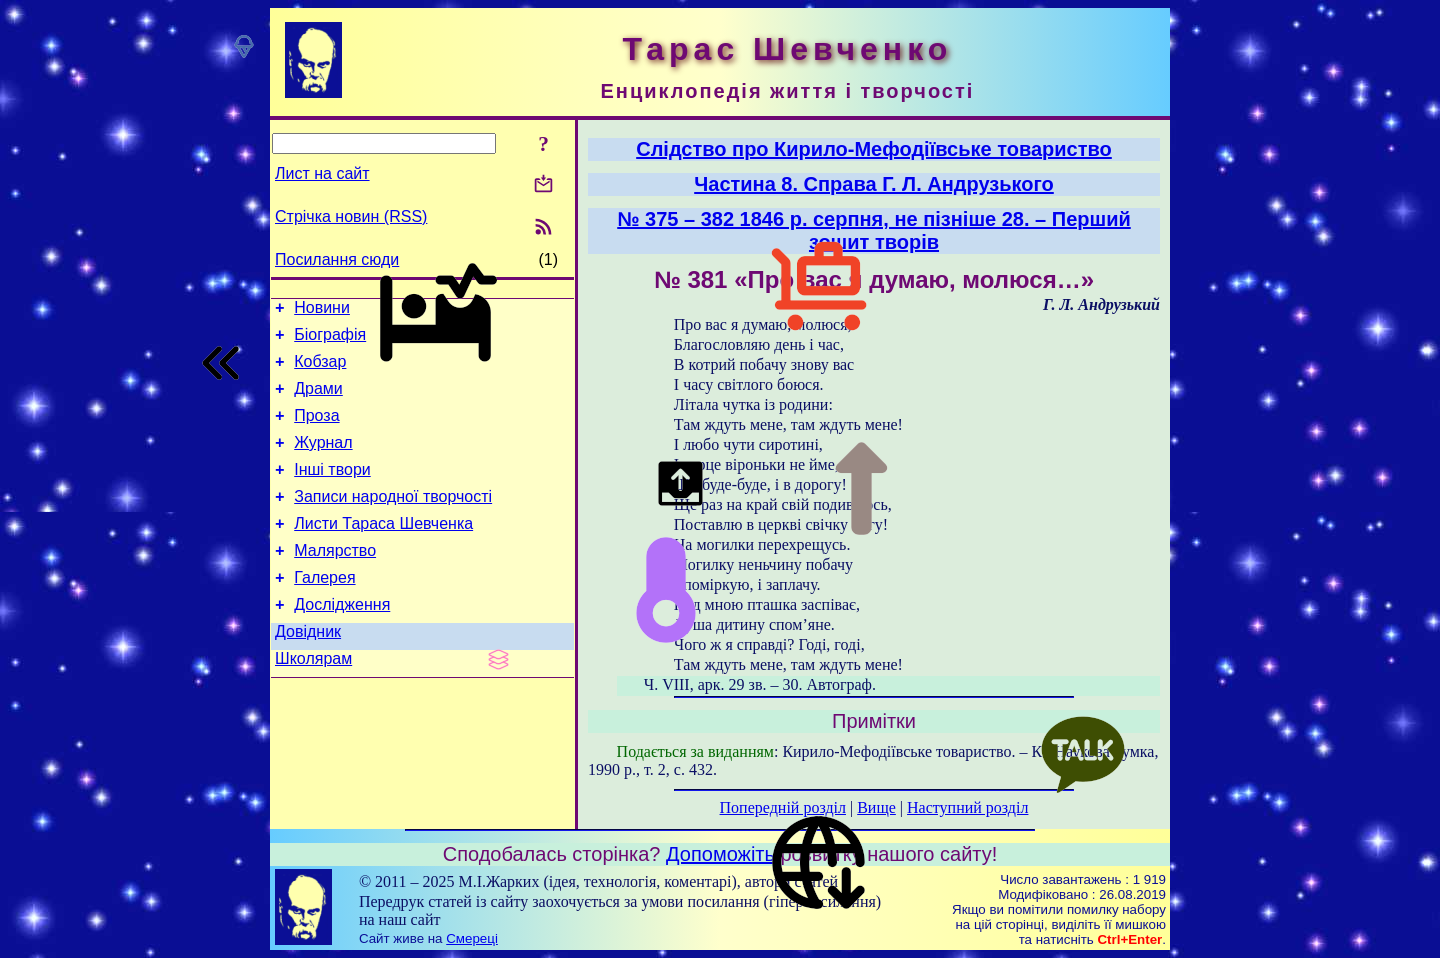  Describe the element at coordinates (817, 284) in the screenshot. I see `access luggage or baggage services` at that location.